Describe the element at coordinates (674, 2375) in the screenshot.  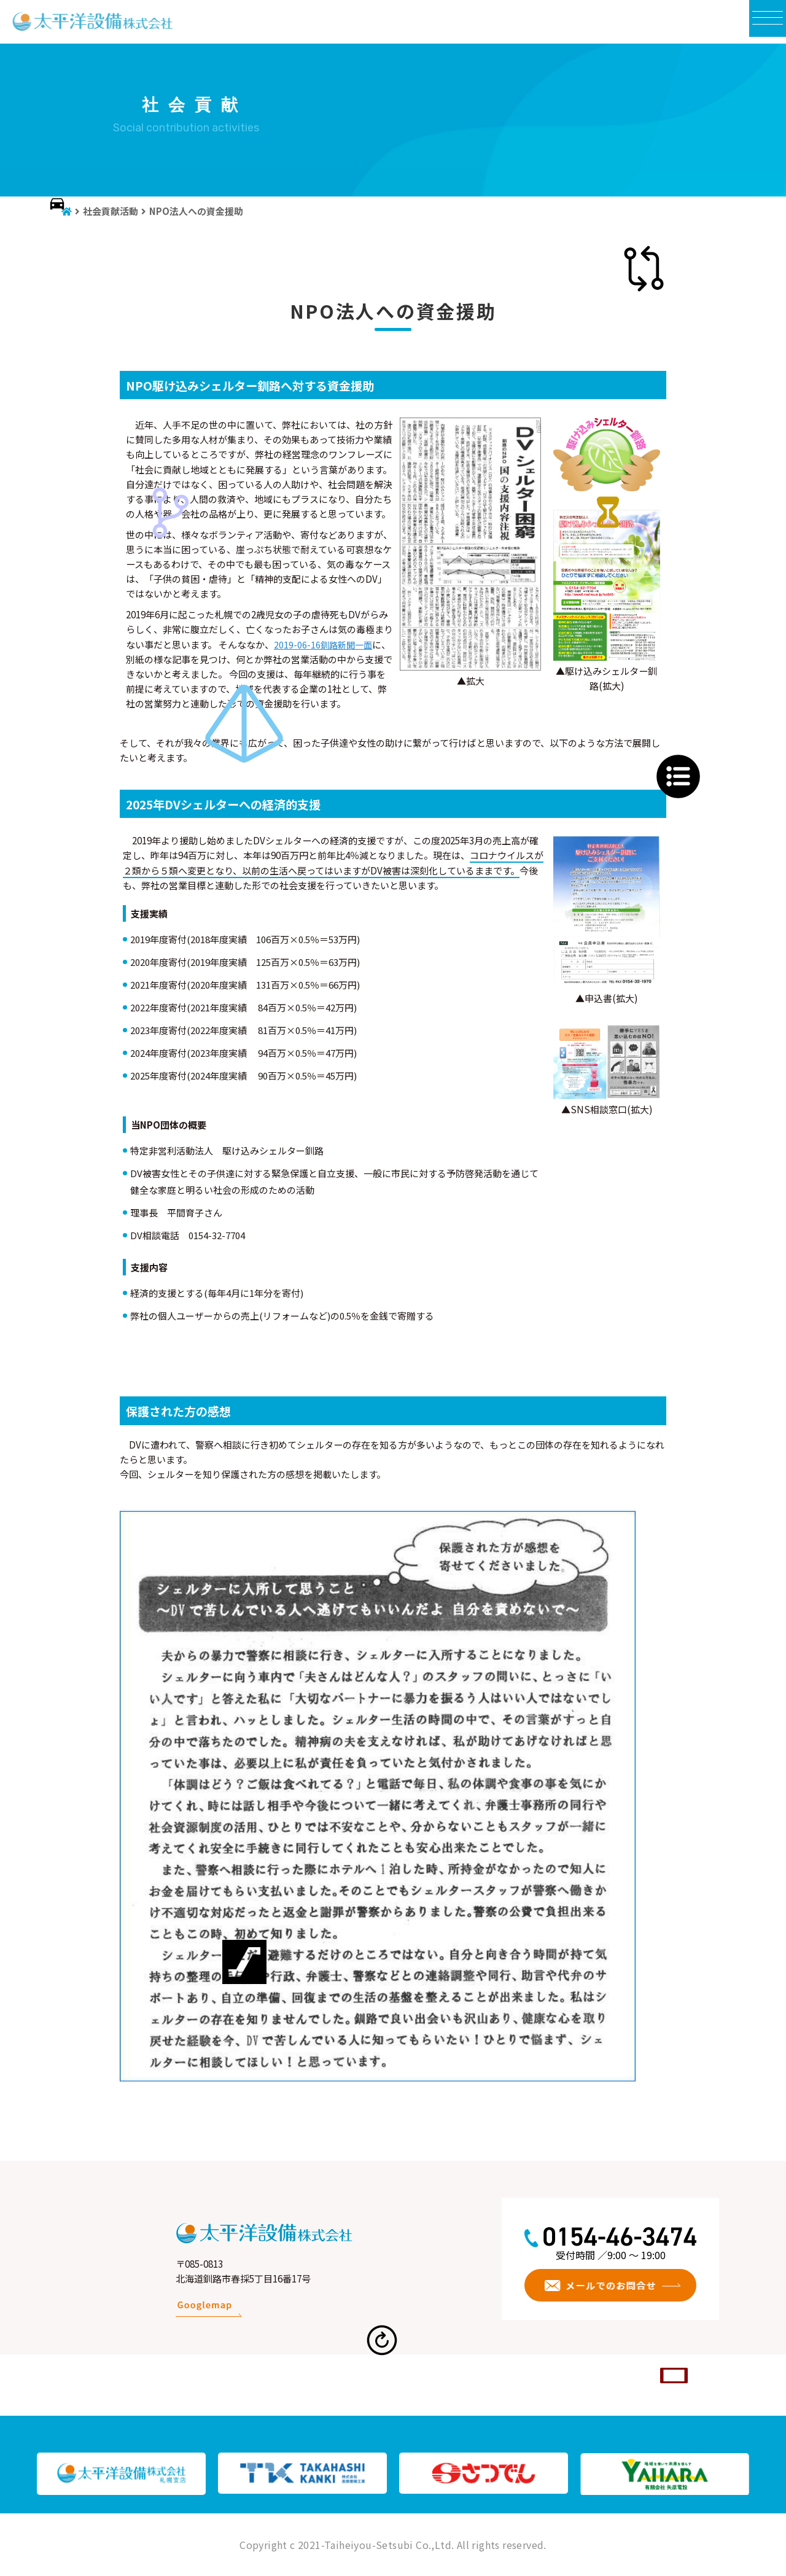
I see `rotate device to landscape mode` at that location.